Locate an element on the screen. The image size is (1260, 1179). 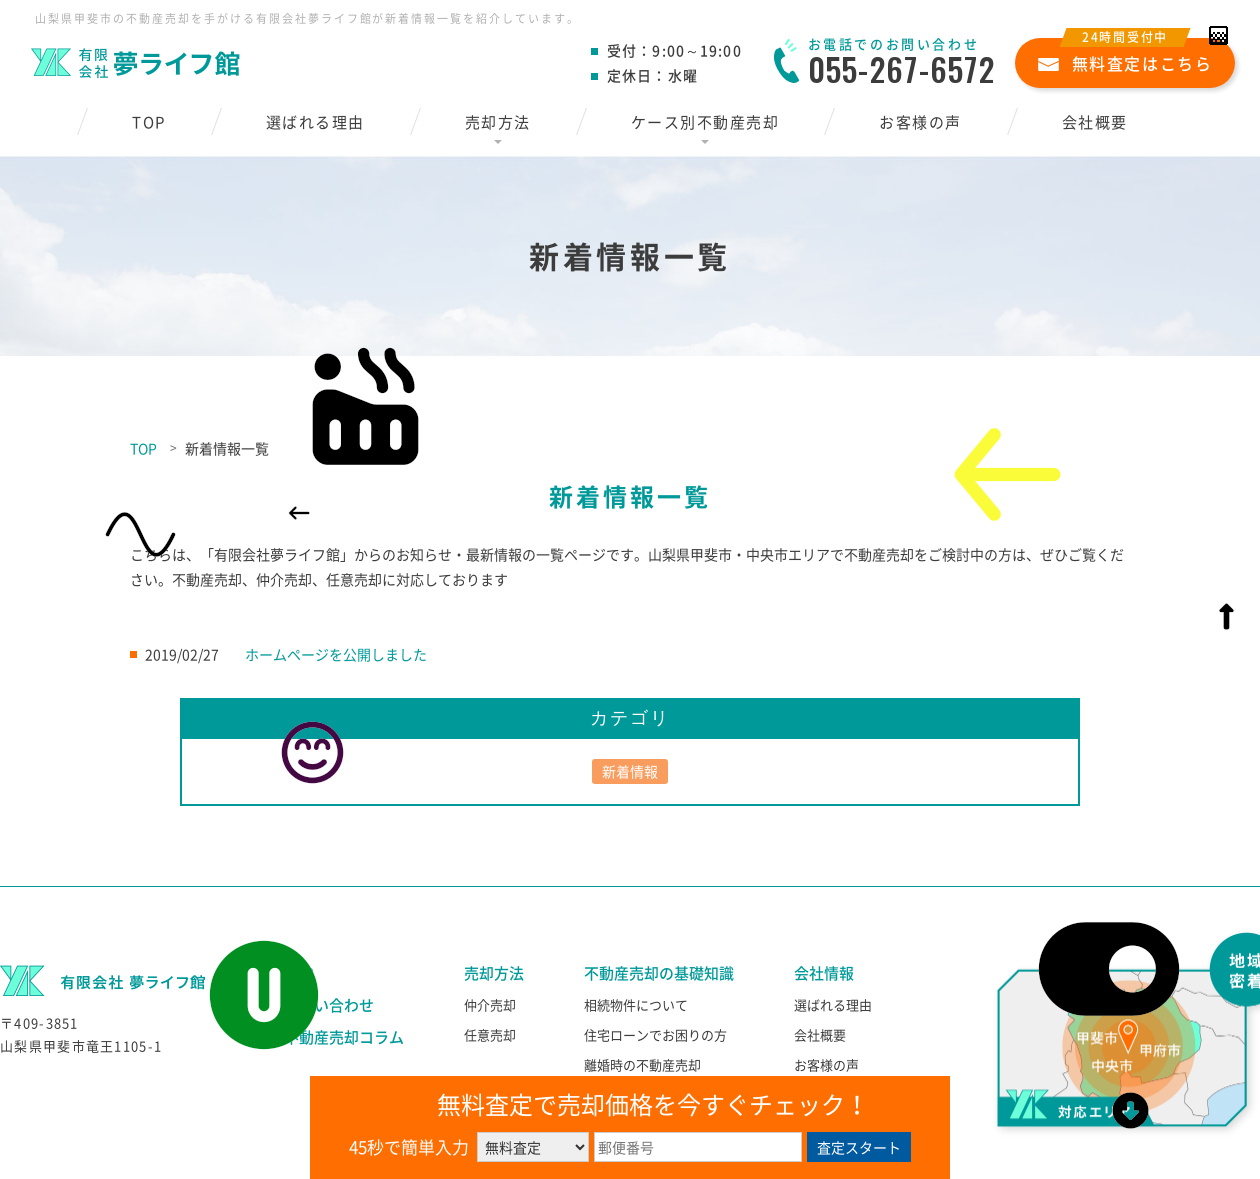
go back to the previous screen is located at coordinates (1007, 474).